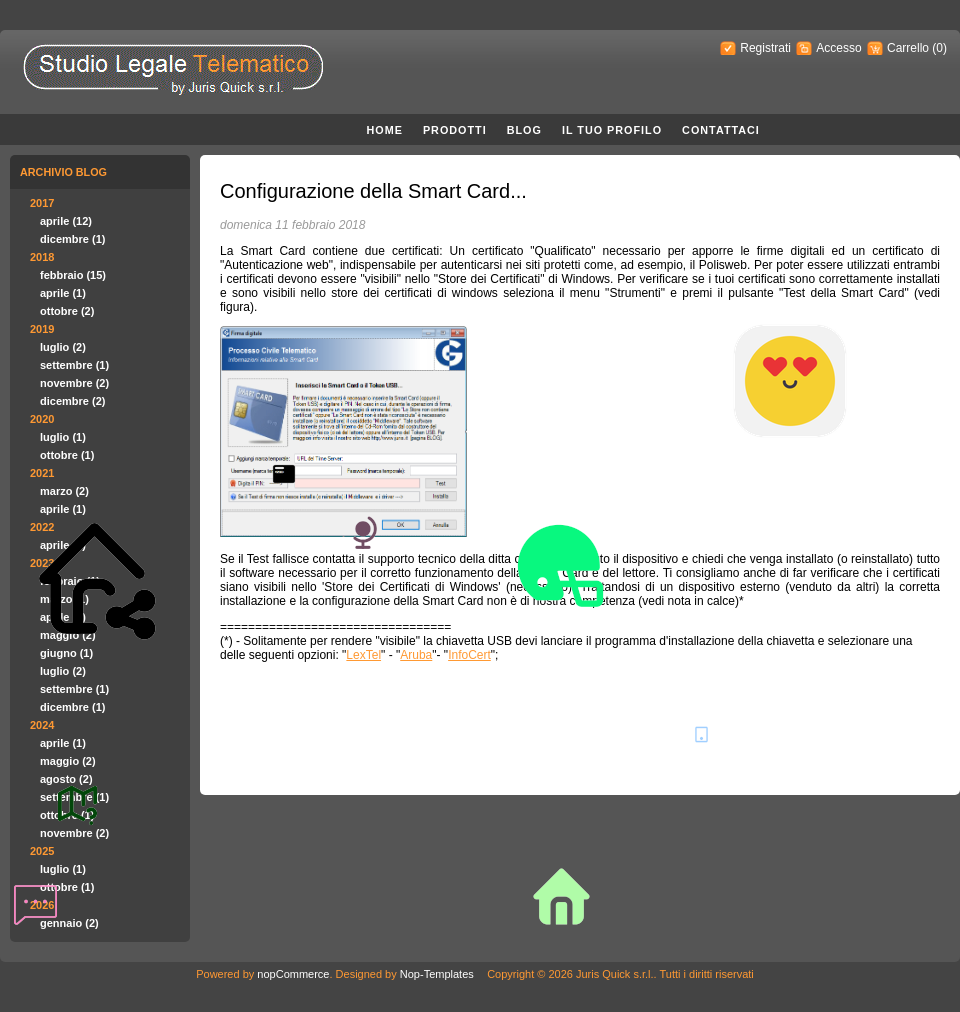 Image resolution: width=960 pixels, height=1012 pixels. Describe the element at coordinates (284, 474) in the screenshot. I see `view featured playlist` at that location.